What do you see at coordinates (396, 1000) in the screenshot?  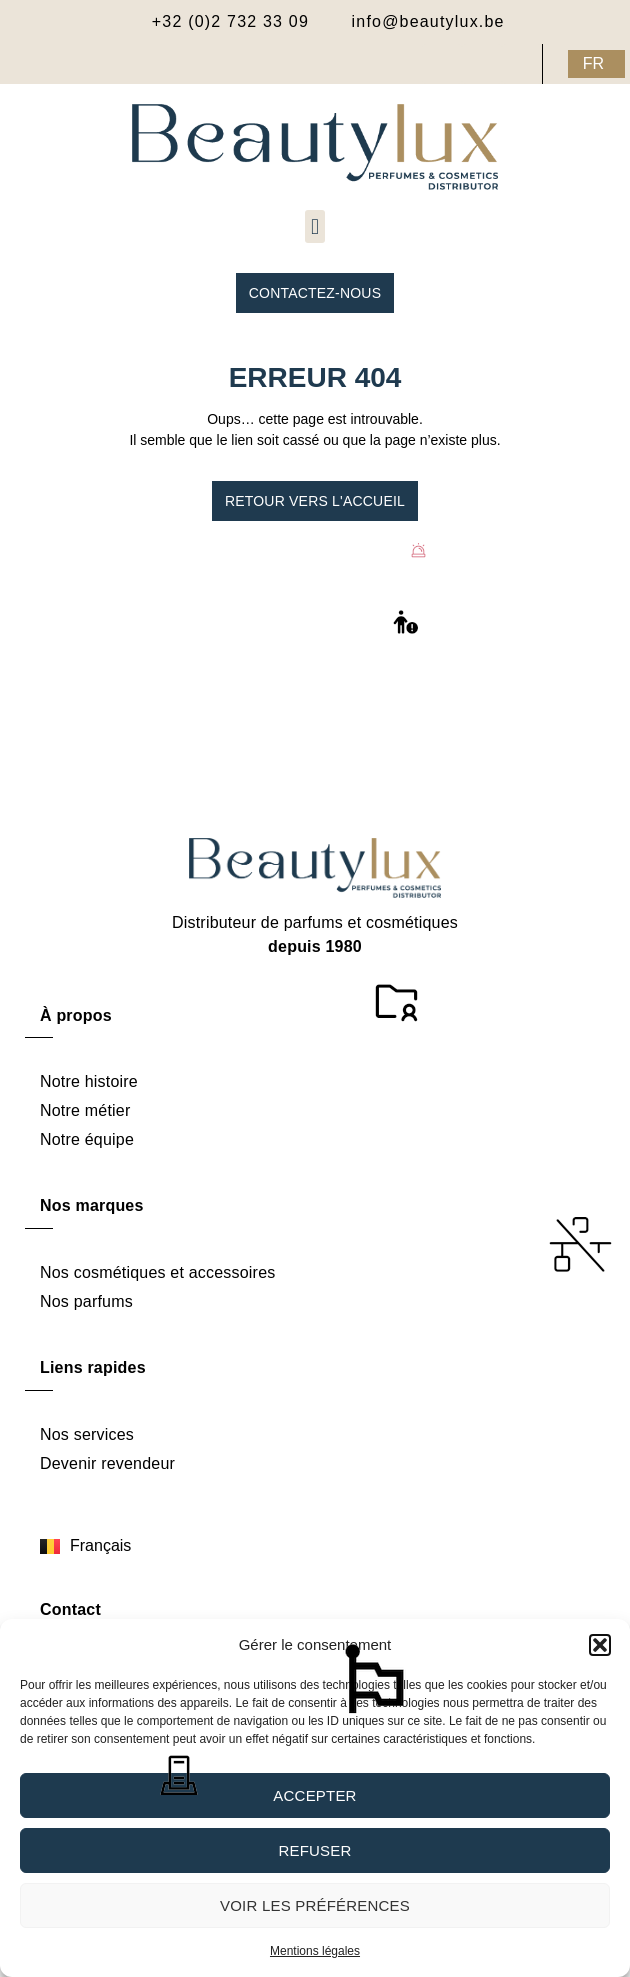 I see `access user profile folder` at bounding box center [396, 1000].